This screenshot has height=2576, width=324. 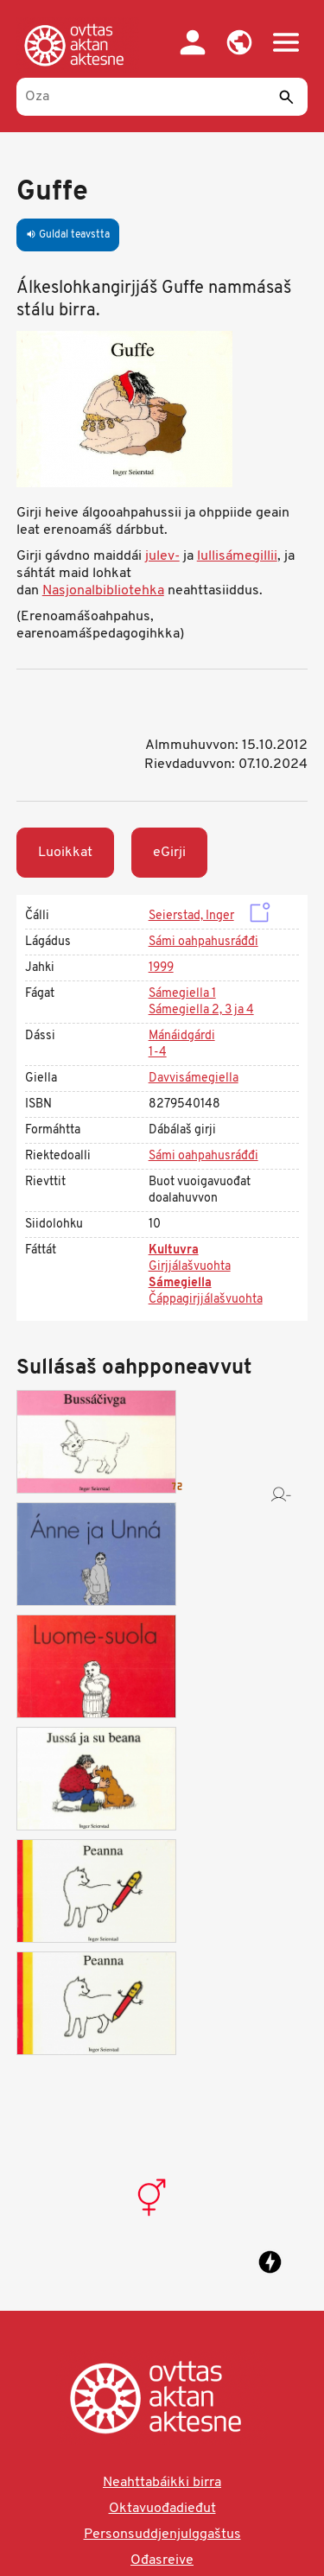 I want to click on indicates intersex gender identity option, so click(x=150, y=2197).